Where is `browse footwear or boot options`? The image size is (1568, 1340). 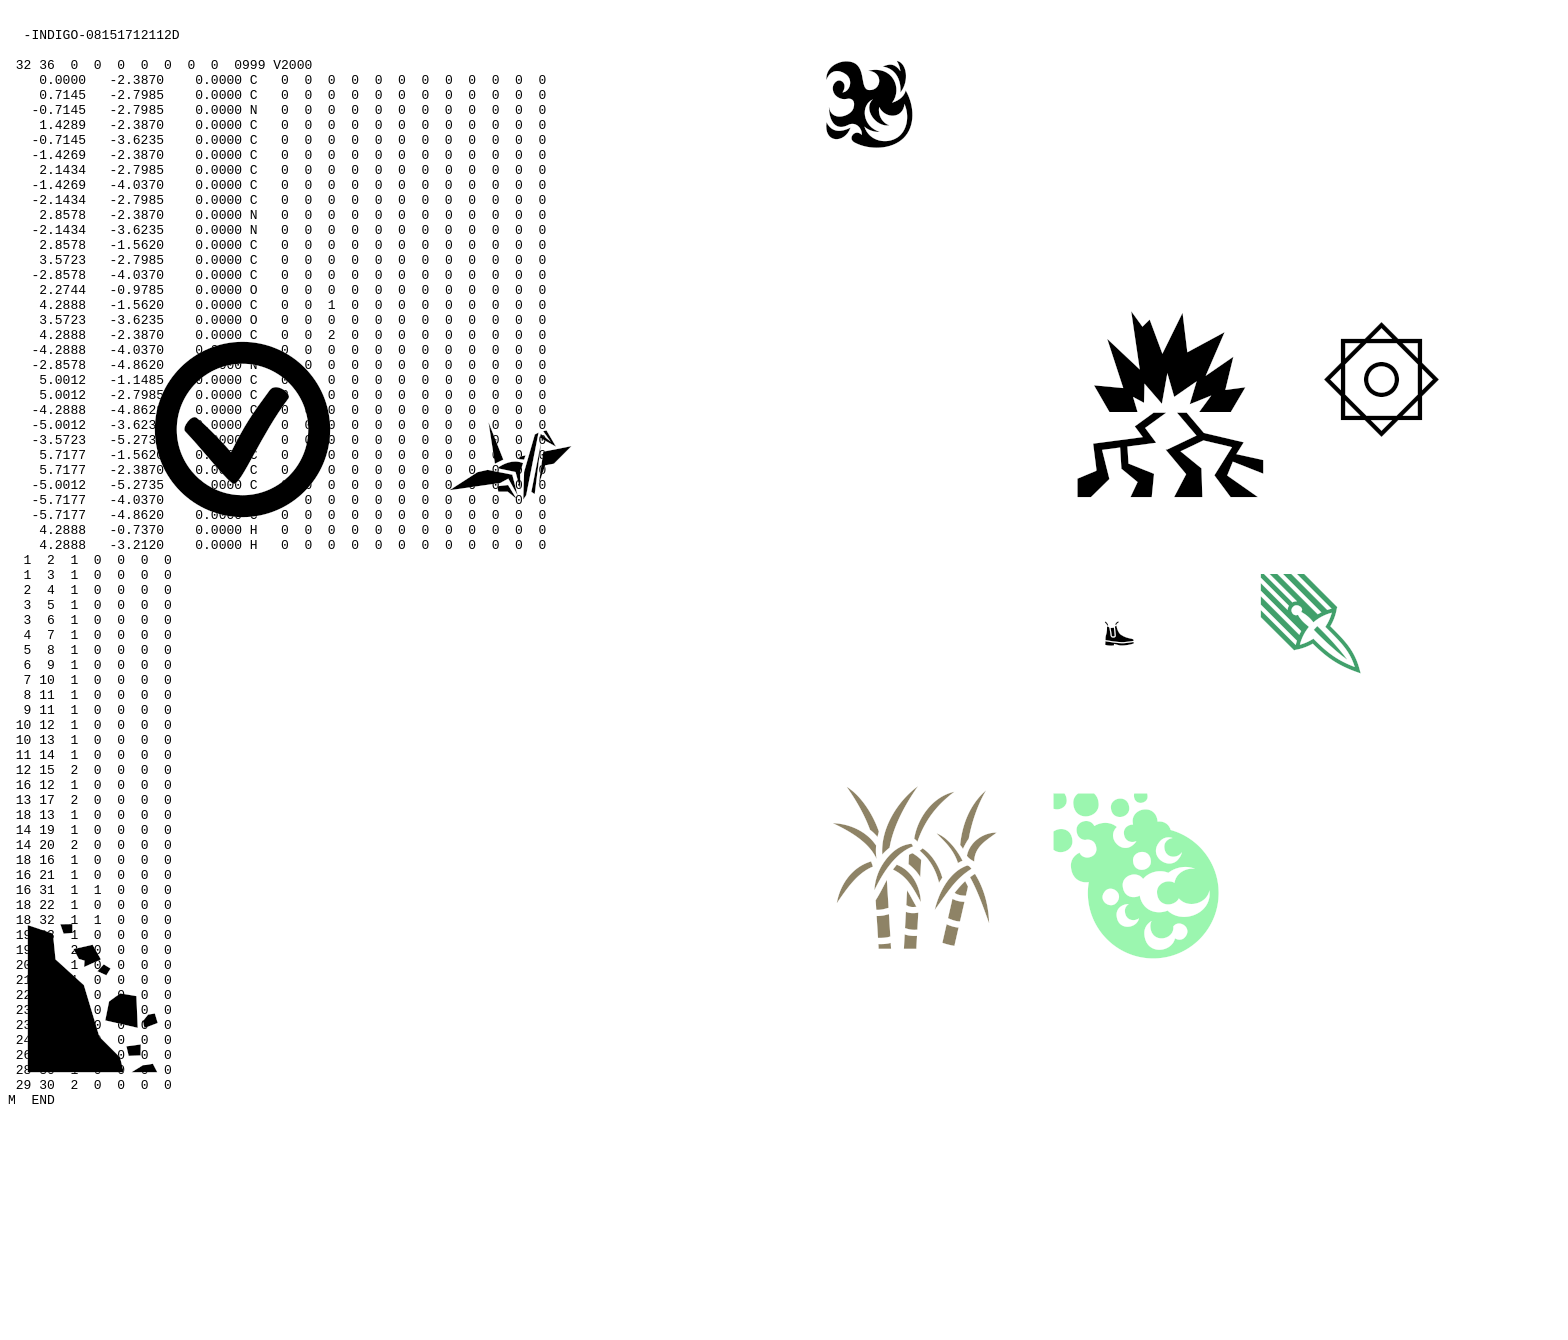
browse footwear or boot options is located at coordinates (1119, 632).